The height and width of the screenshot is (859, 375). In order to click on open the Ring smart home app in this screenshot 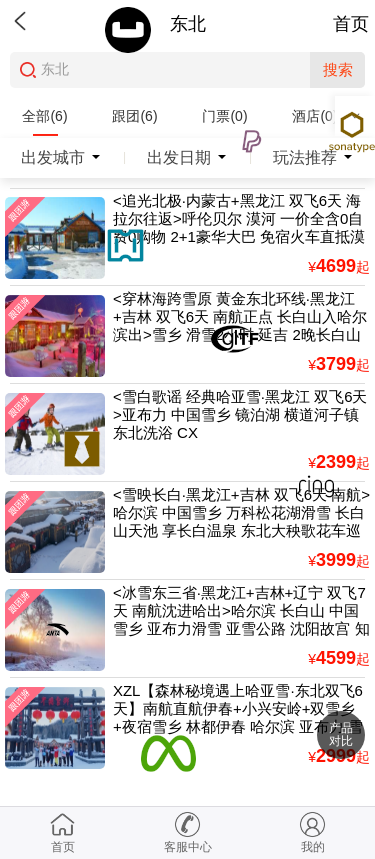, I will do `click(316, 486)`.